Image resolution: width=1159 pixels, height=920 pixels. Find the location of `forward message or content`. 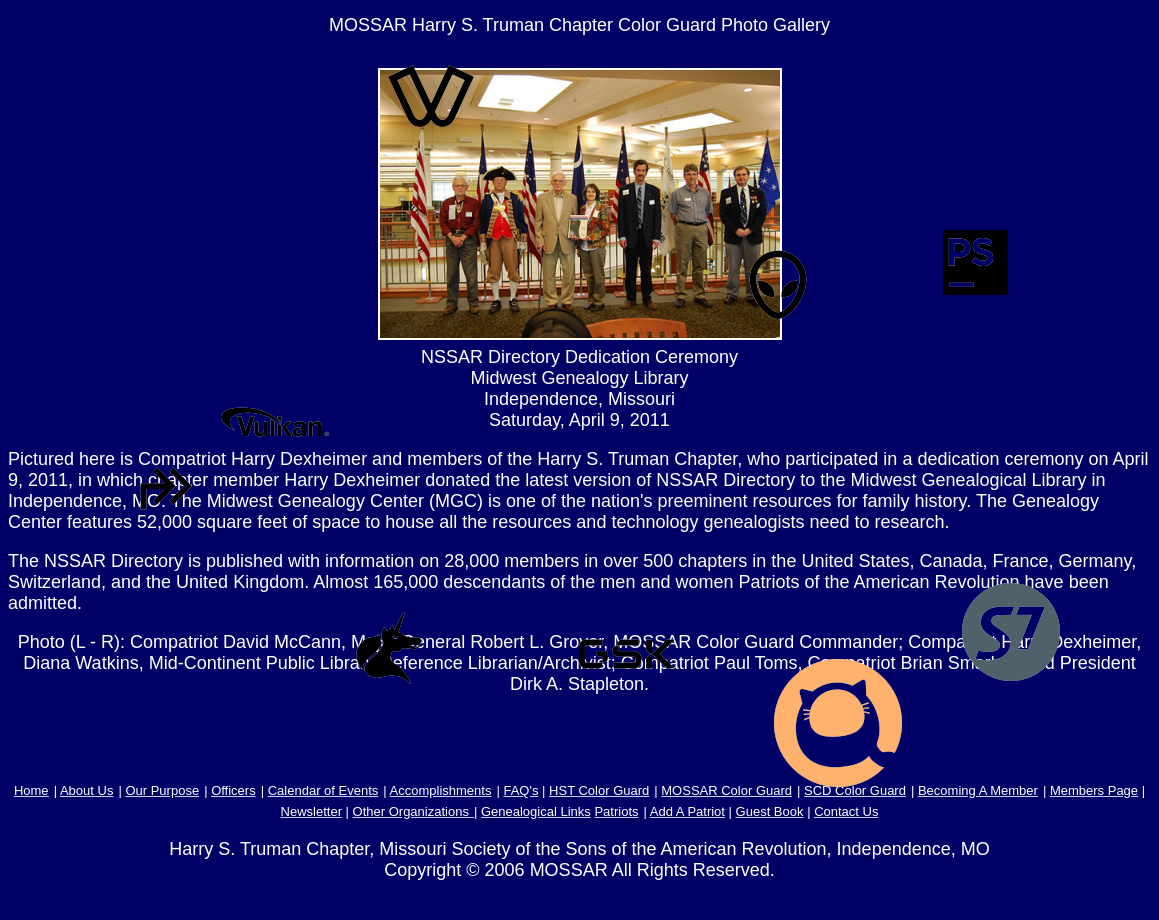

forward message or content is located at coordinates (164, 489).